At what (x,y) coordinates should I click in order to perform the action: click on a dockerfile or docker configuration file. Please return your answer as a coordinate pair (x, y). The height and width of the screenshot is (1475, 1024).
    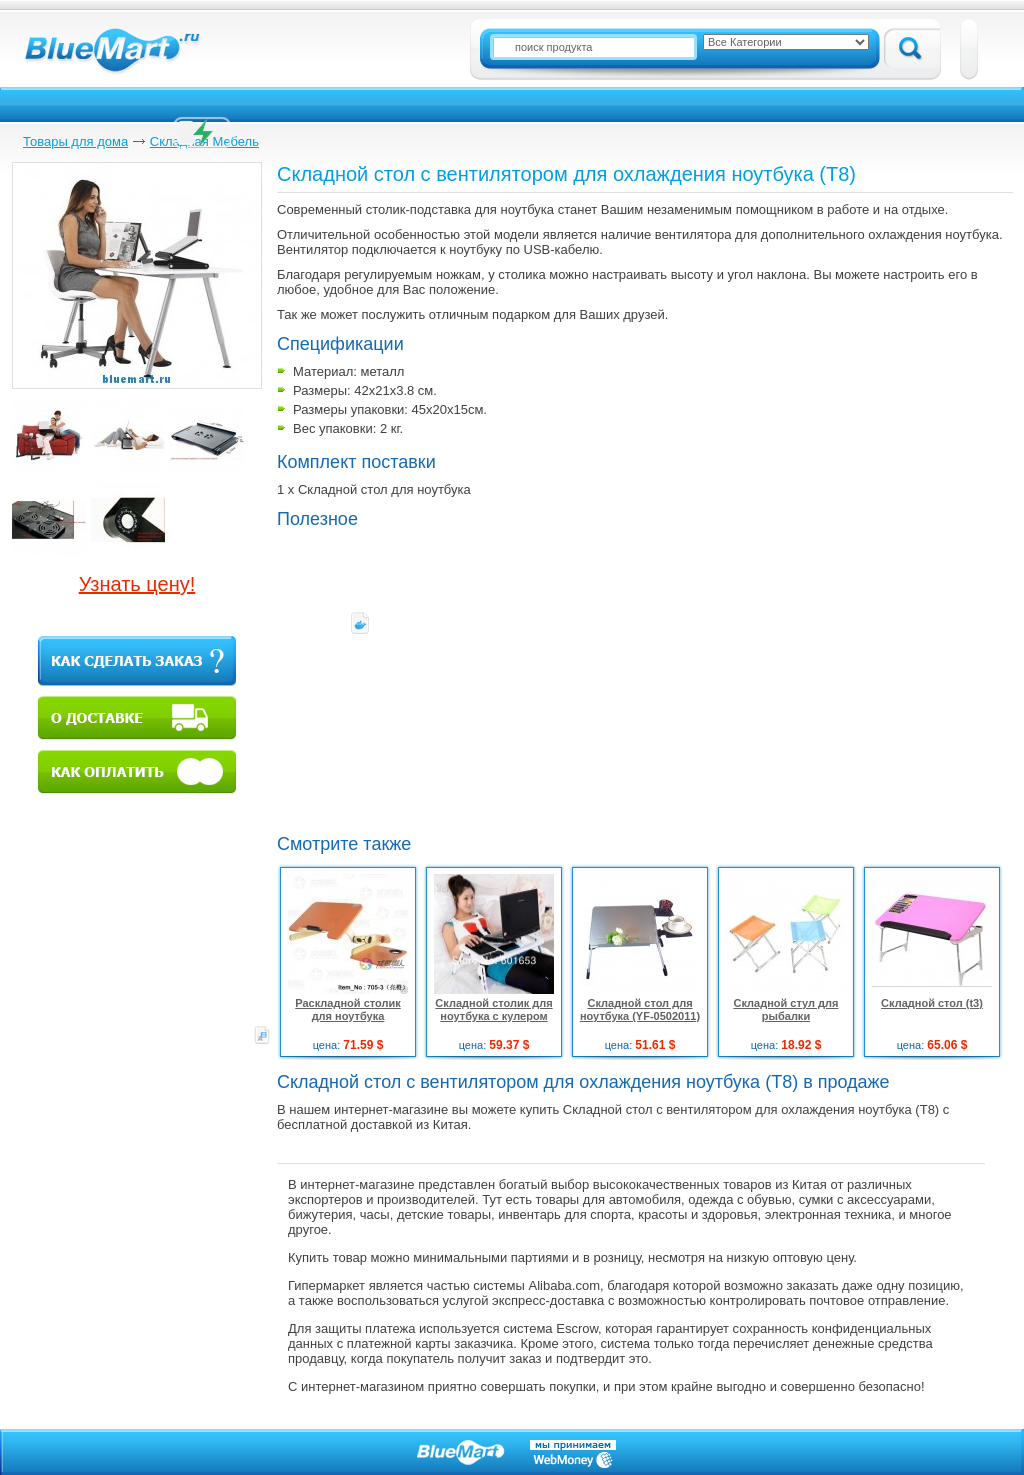
    Looking at the image, I should click on (360, 623).